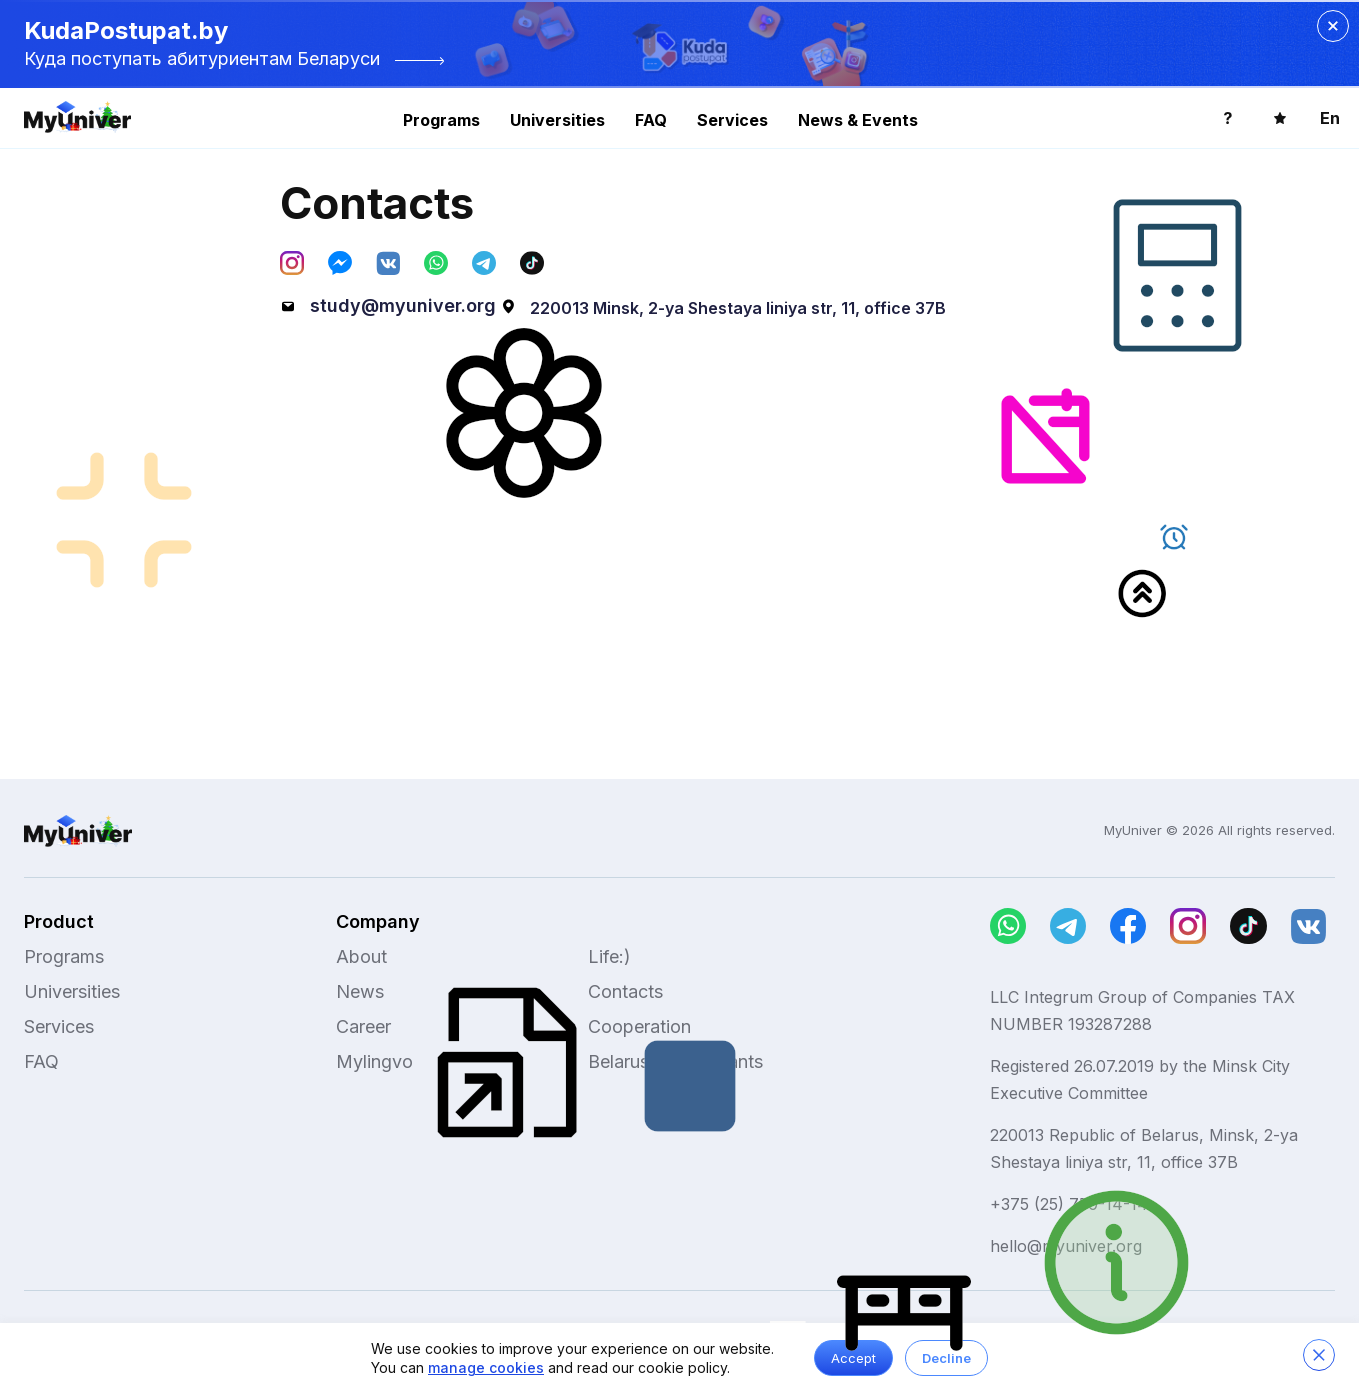  Describe the element at coordinates (124, 520) in the screenshot. I see `minimize or exit fullscreen mode` at that location.